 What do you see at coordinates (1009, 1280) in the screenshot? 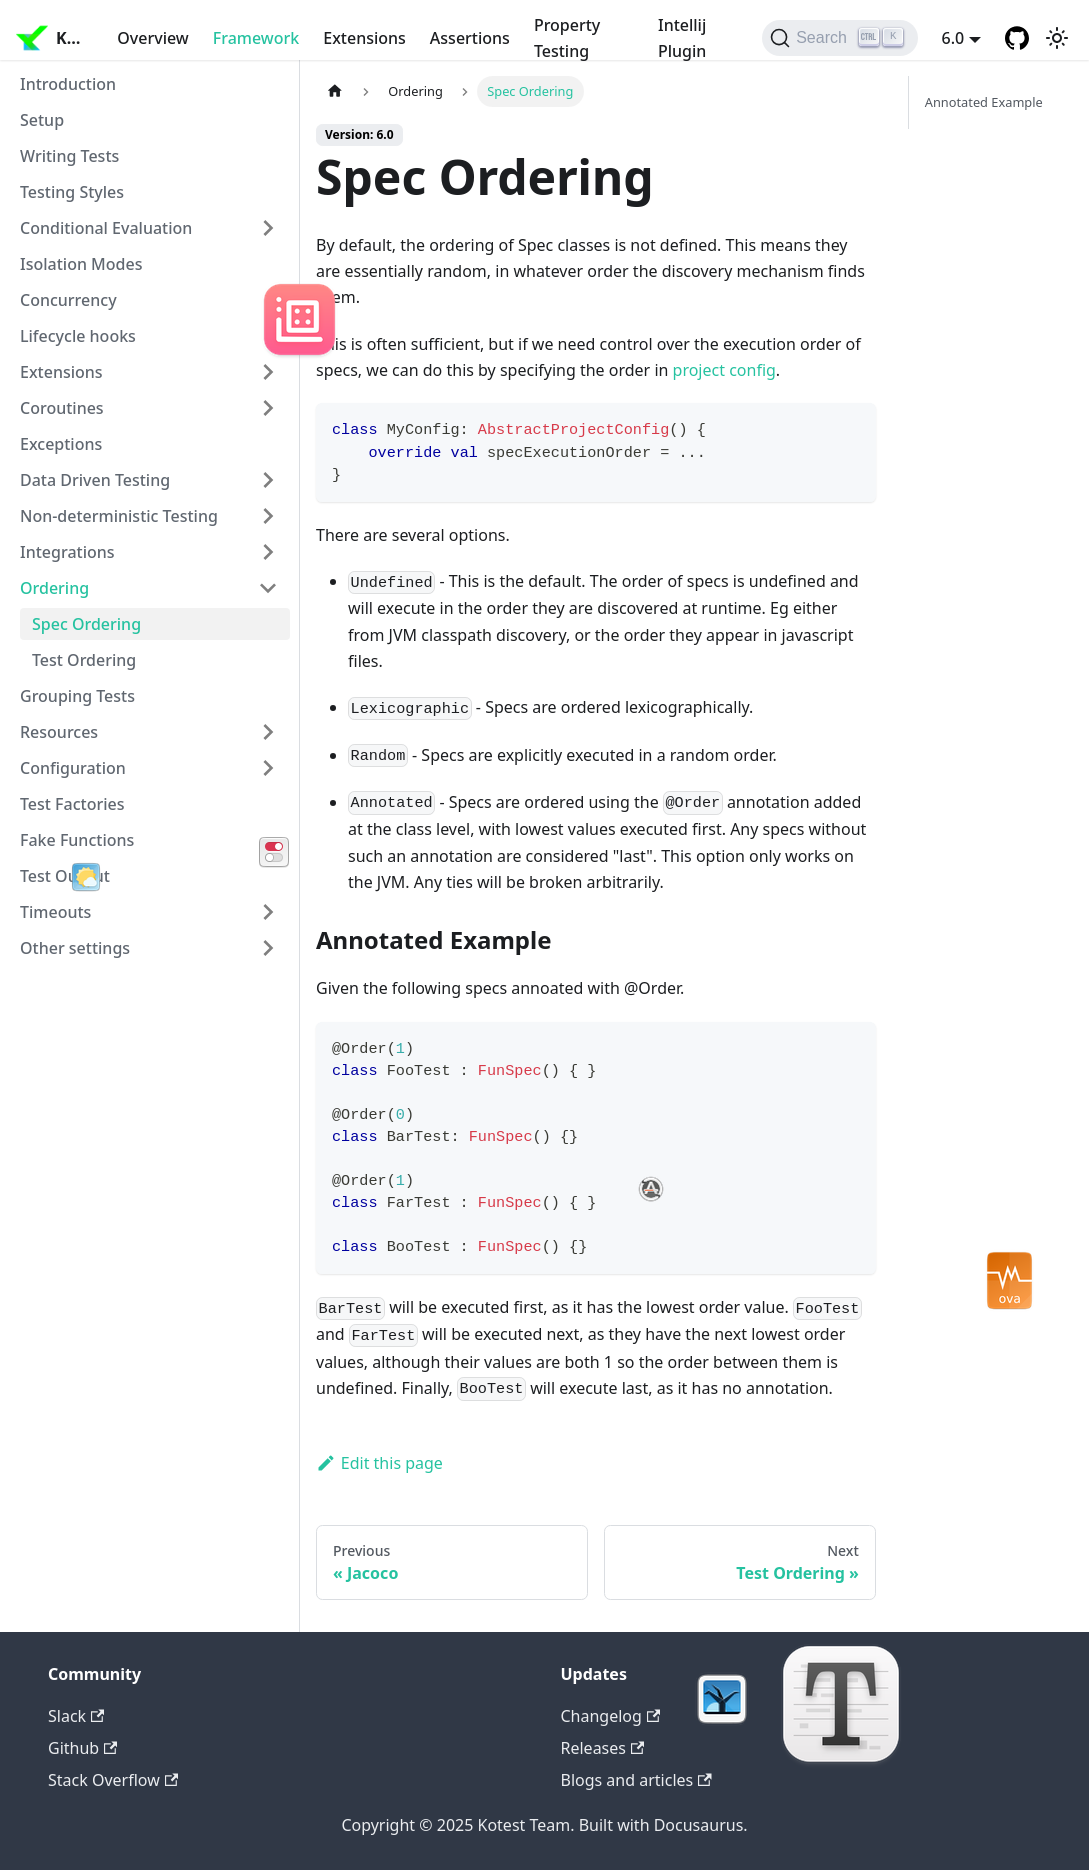
I see `a VirtualBox appliance file (.ova format)` at bounding box center [1009, 1280].